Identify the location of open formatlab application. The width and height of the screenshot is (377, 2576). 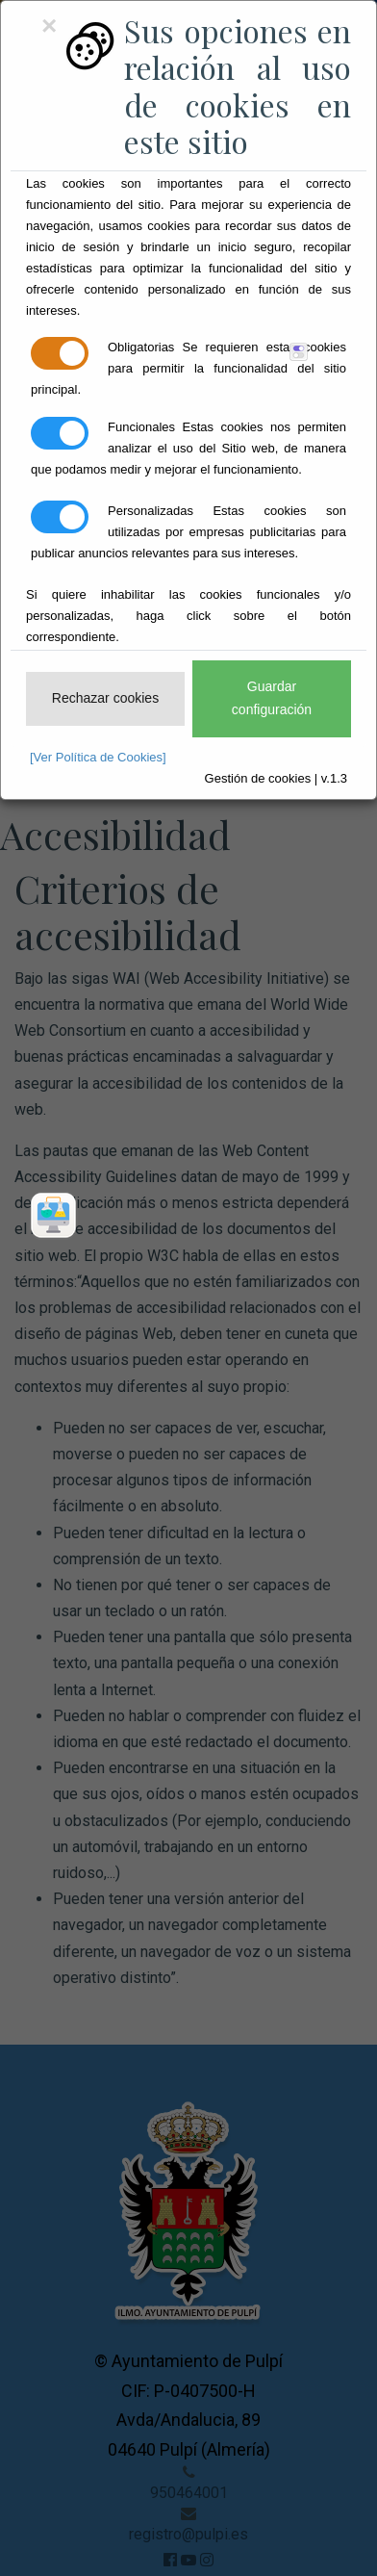
(53, 1215).